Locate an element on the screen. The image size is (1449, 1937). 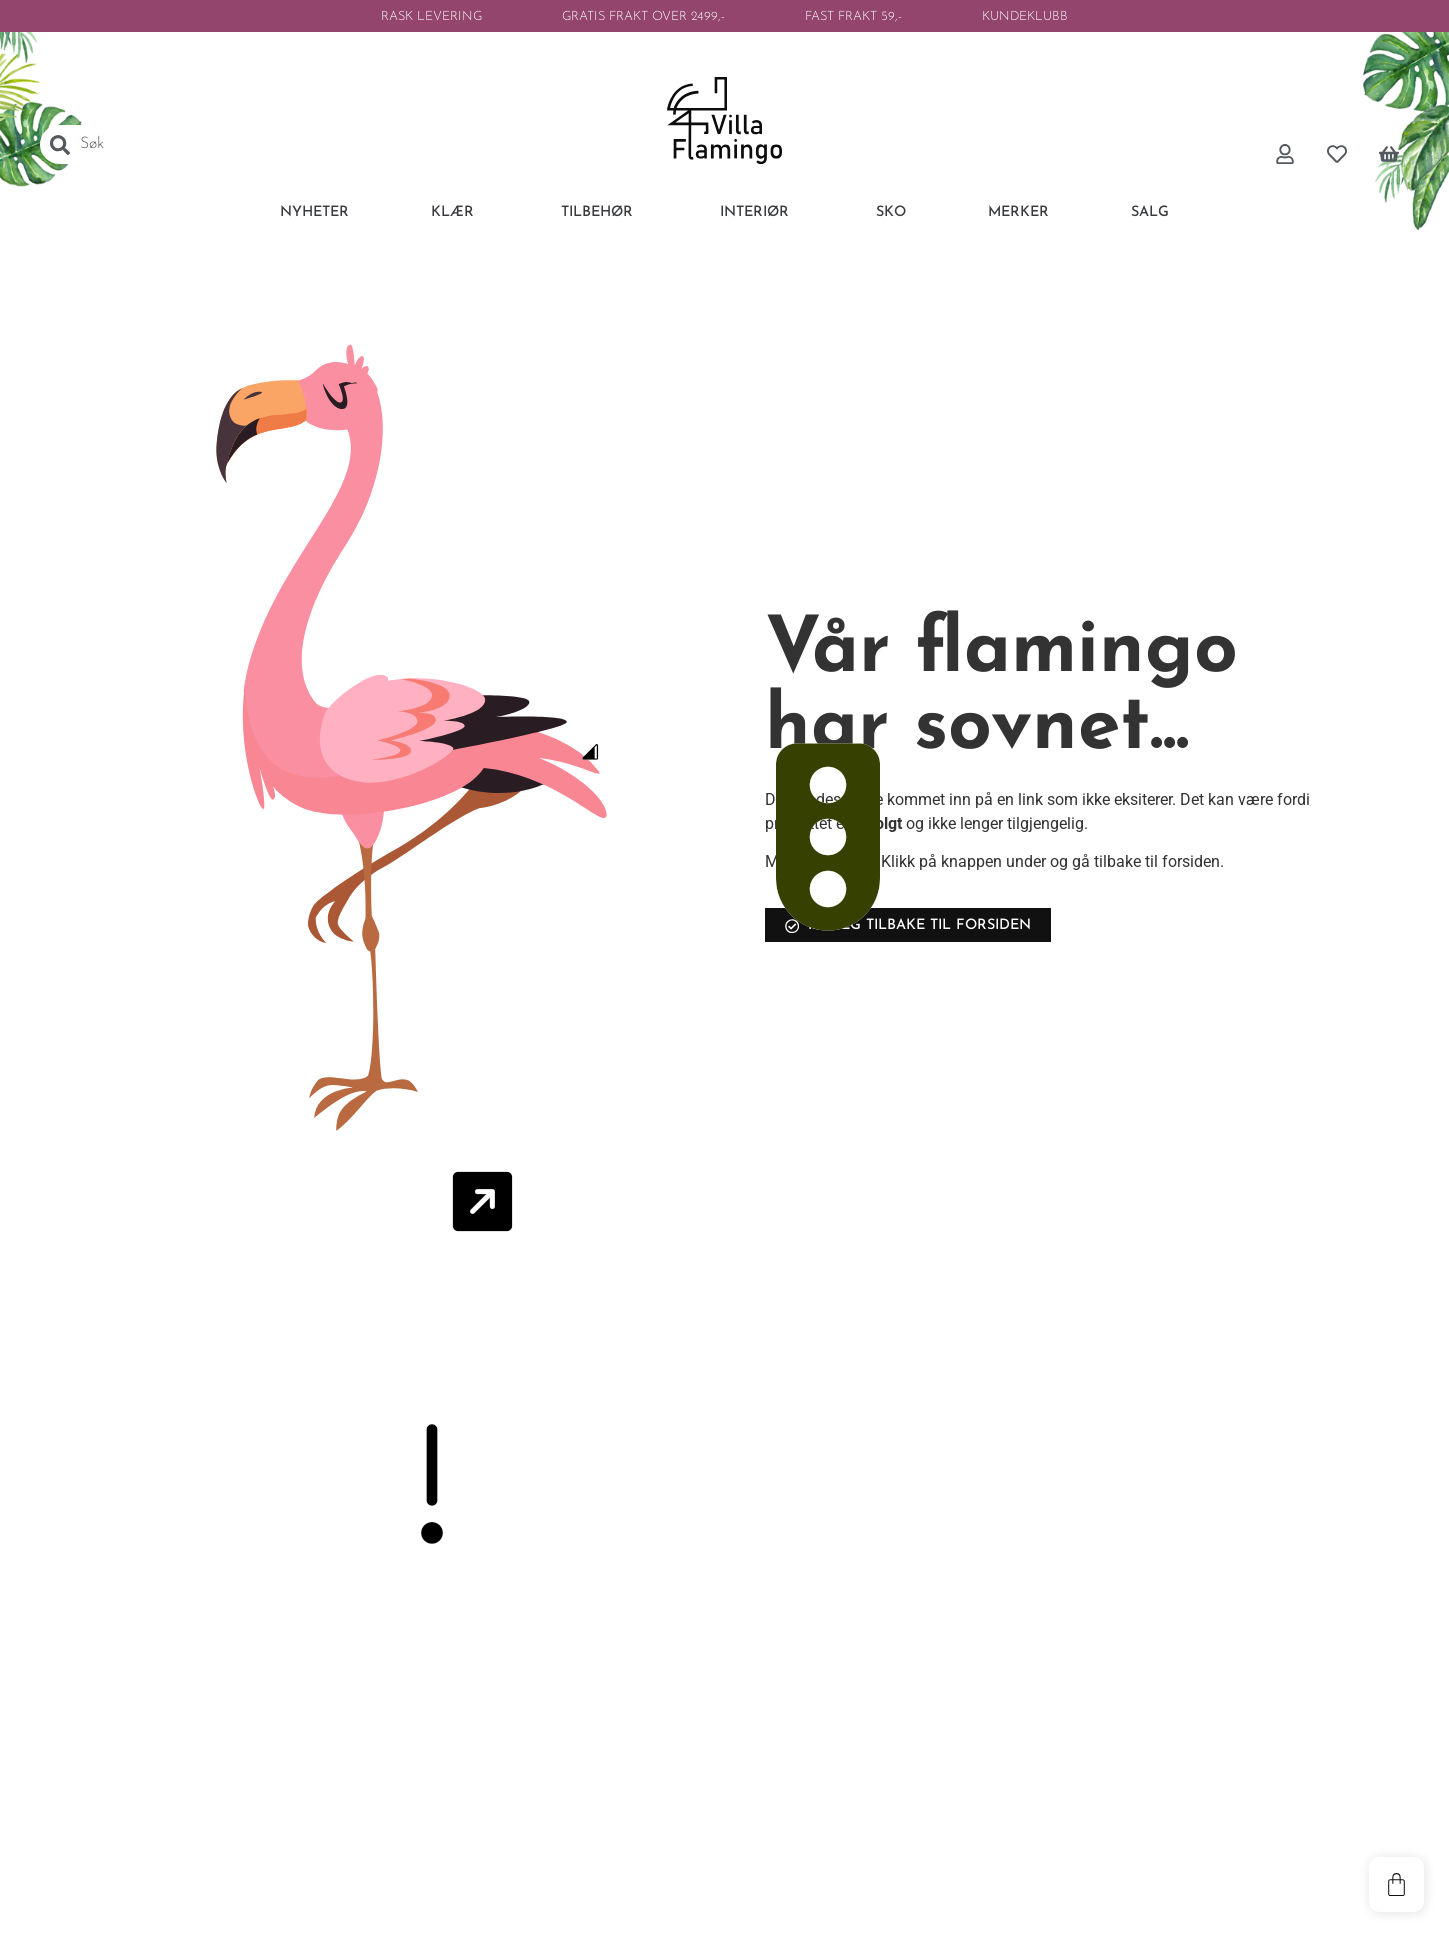
open link in new tab or window is located at coordinates (482, 1201).